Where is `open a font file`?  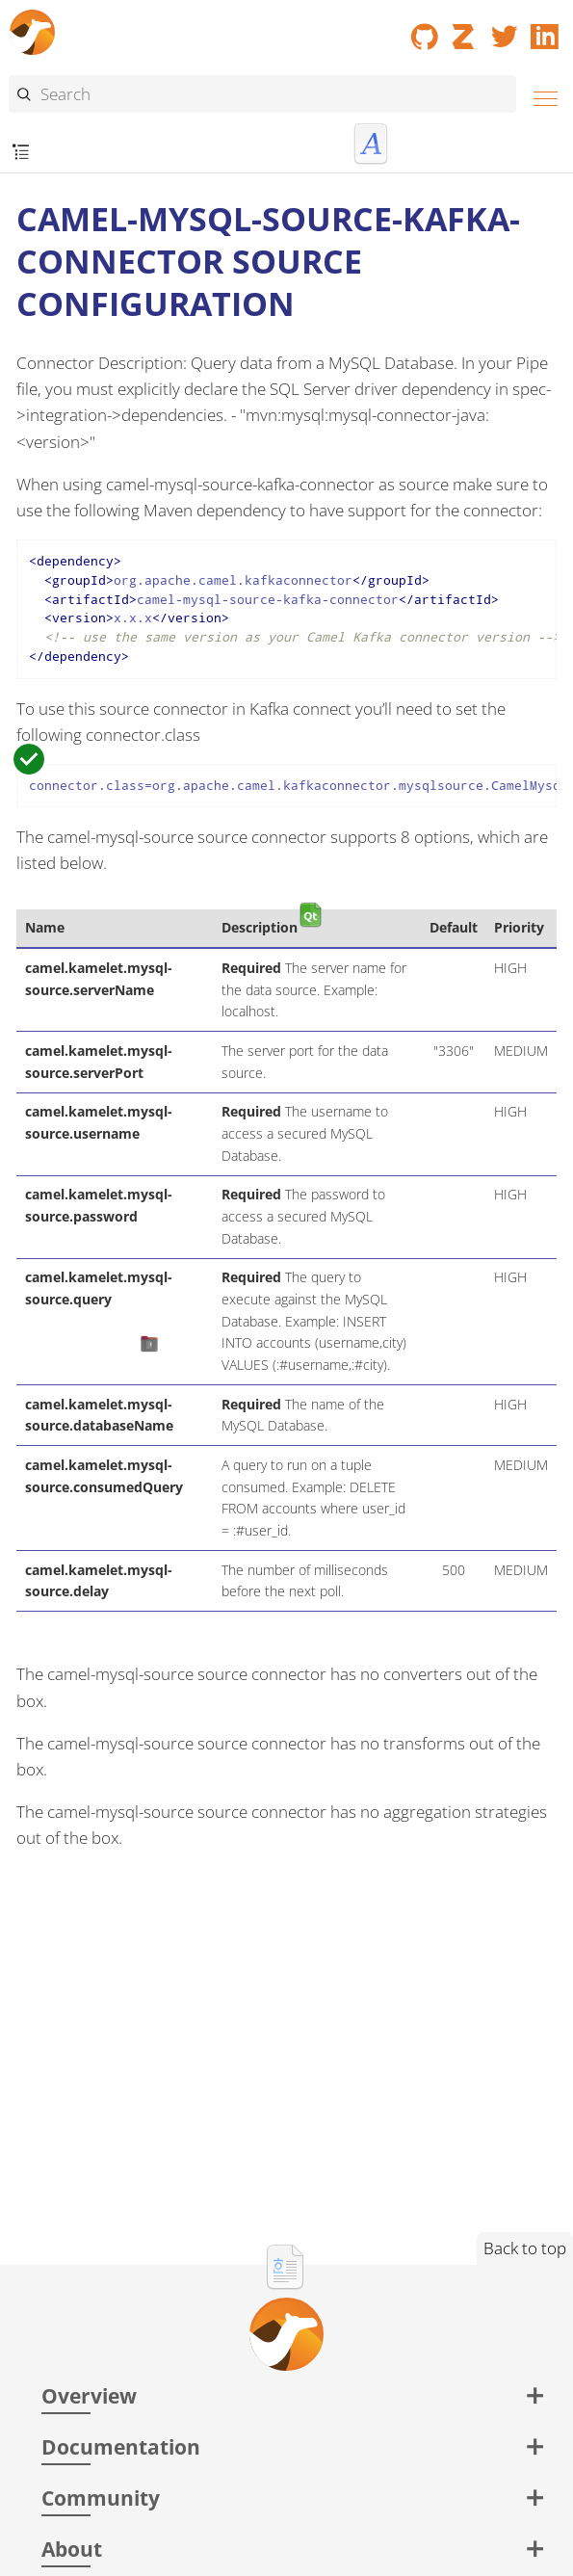 open a font file is located at coordinates (371, 144).